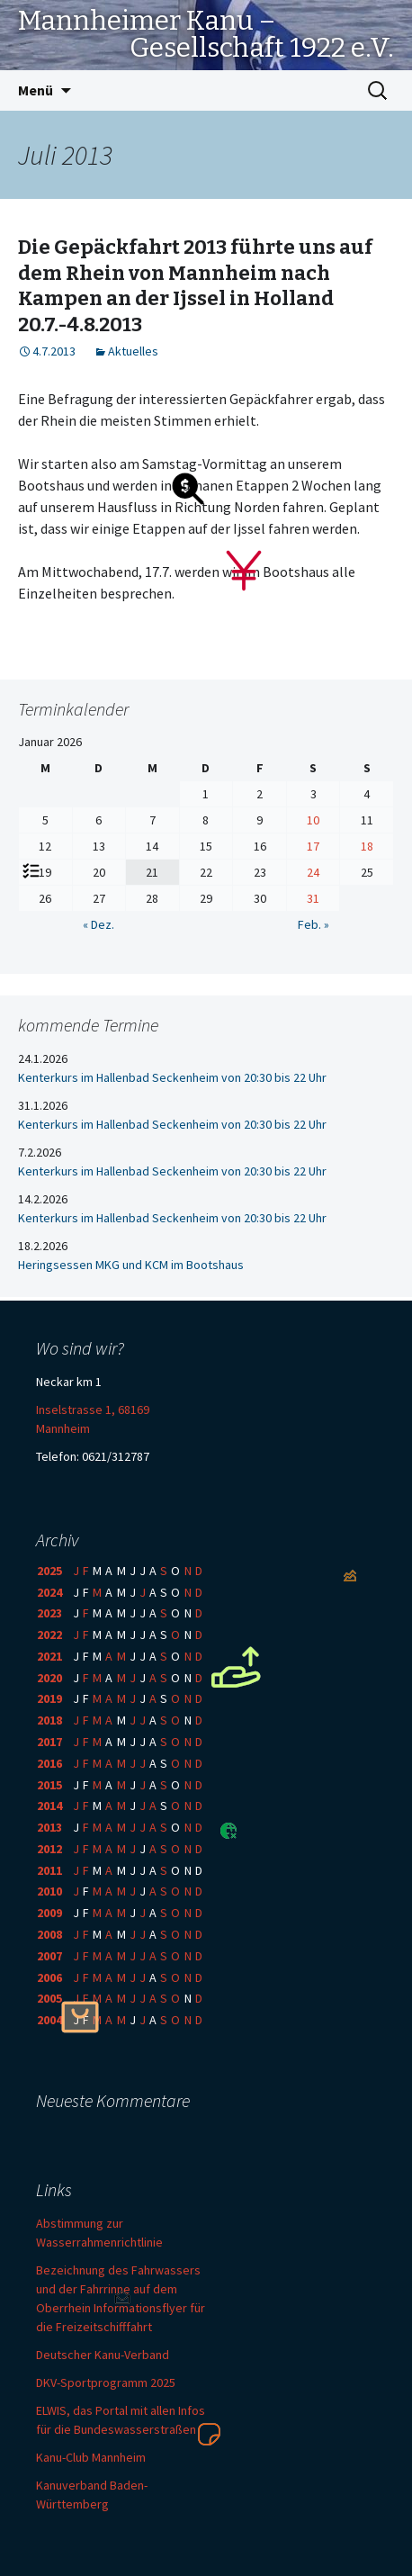  Describe the element at coordinates (244, 570) in the screenshot. I see `view prices in Japanese yen` at that location.